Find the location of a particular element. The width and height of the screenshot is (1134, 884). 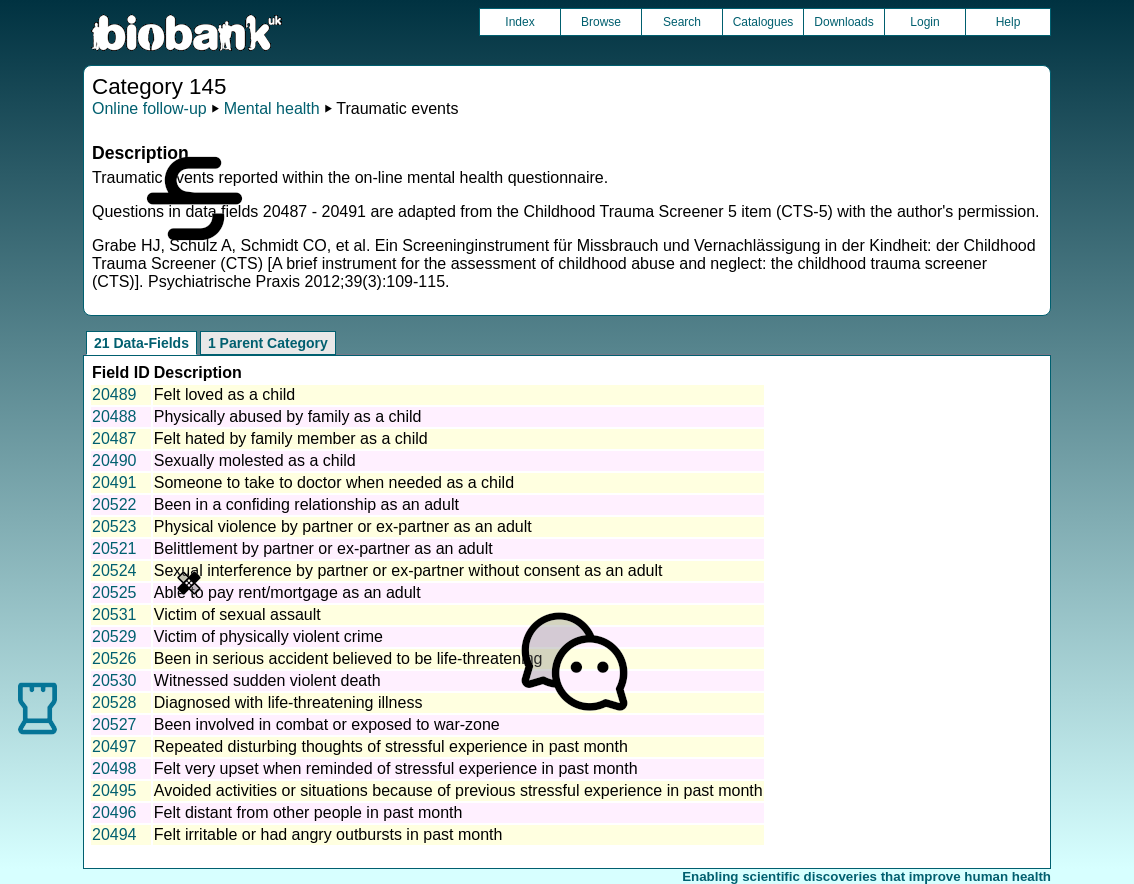

chess game or strategy-related feature is located at coordinates (37, 708).